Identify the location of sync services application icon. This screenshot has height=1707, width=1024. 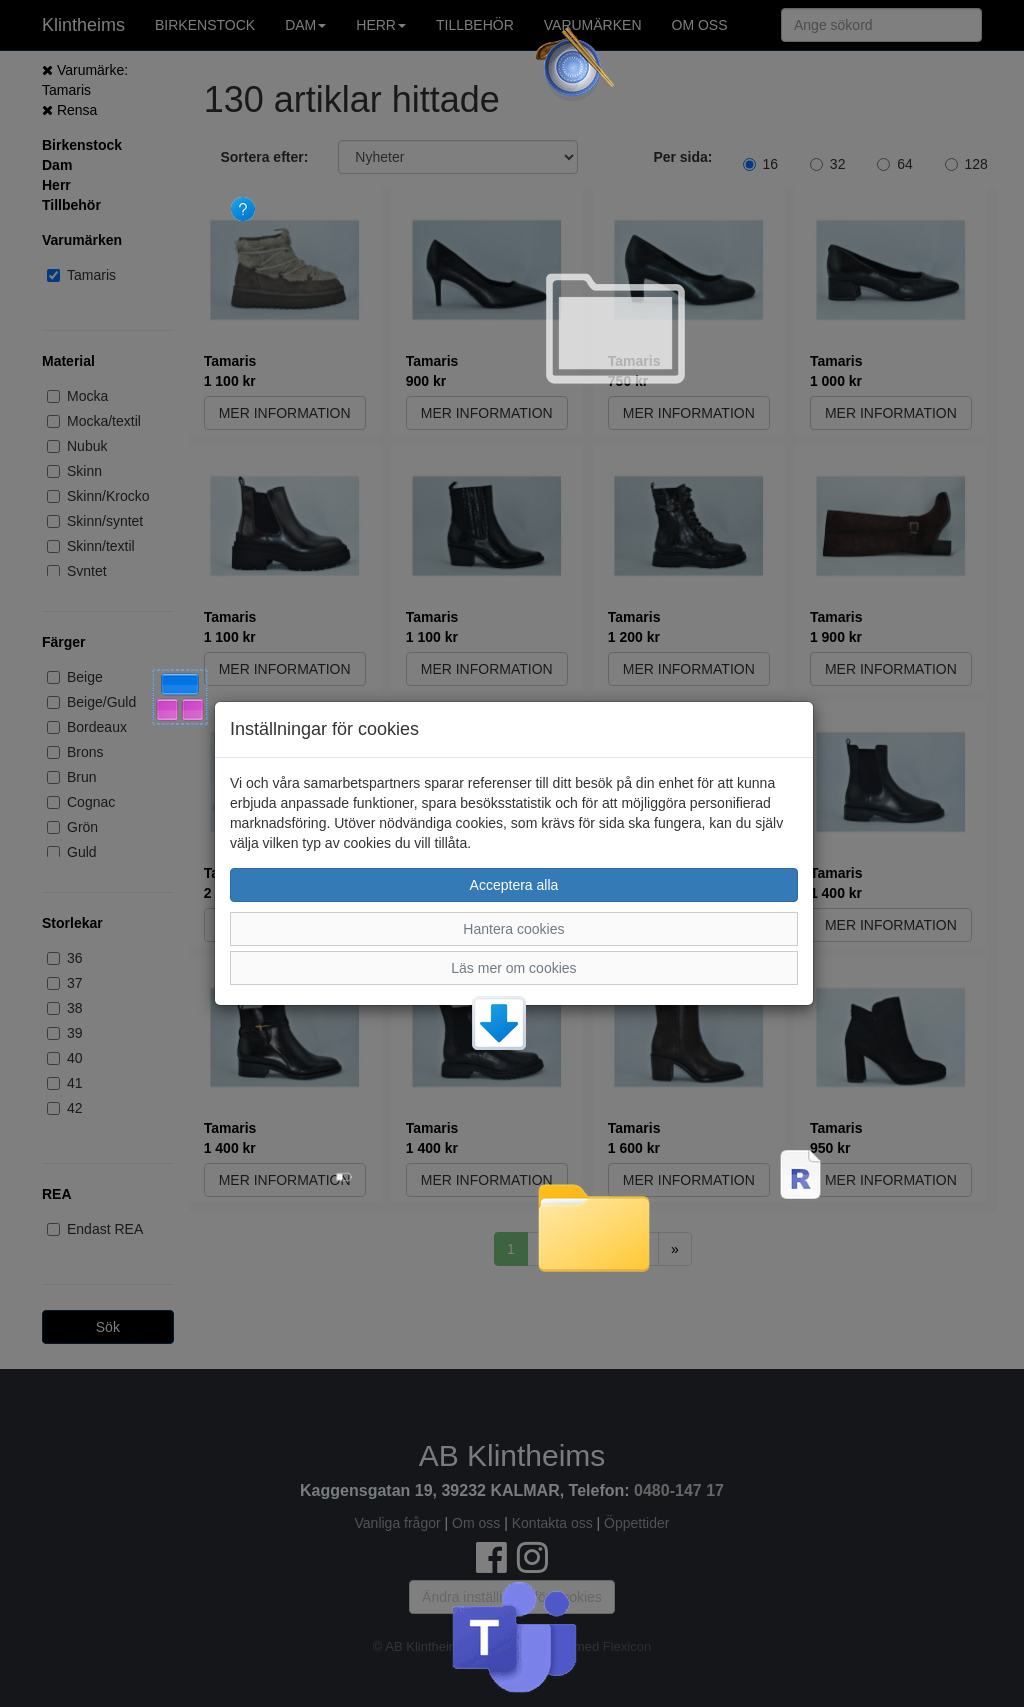
(575, 63).